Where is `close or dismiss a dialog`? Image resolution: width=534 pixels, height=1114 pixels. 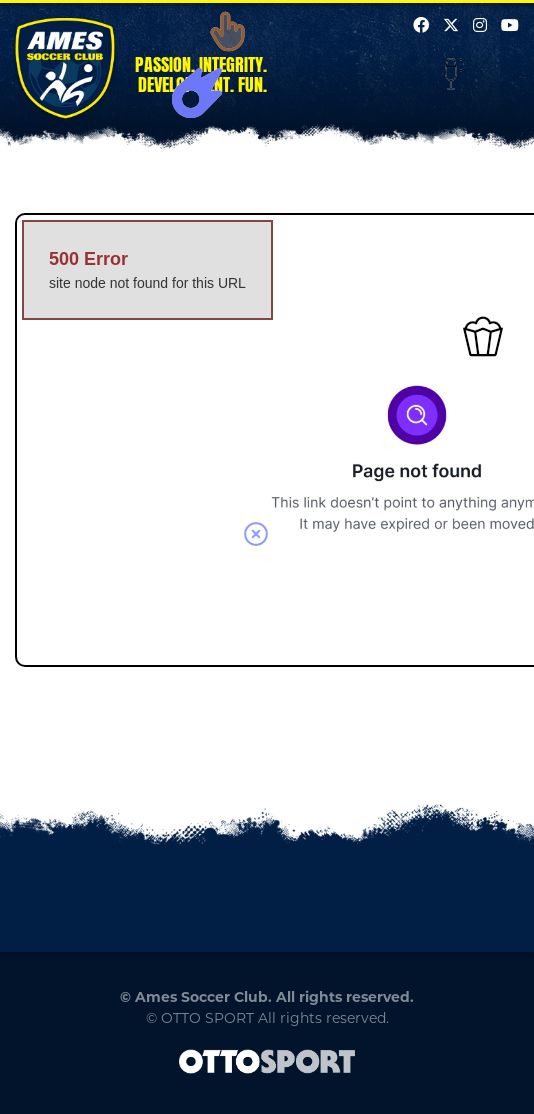 close or dismiss a dialog is located at coordinates (256, 534).